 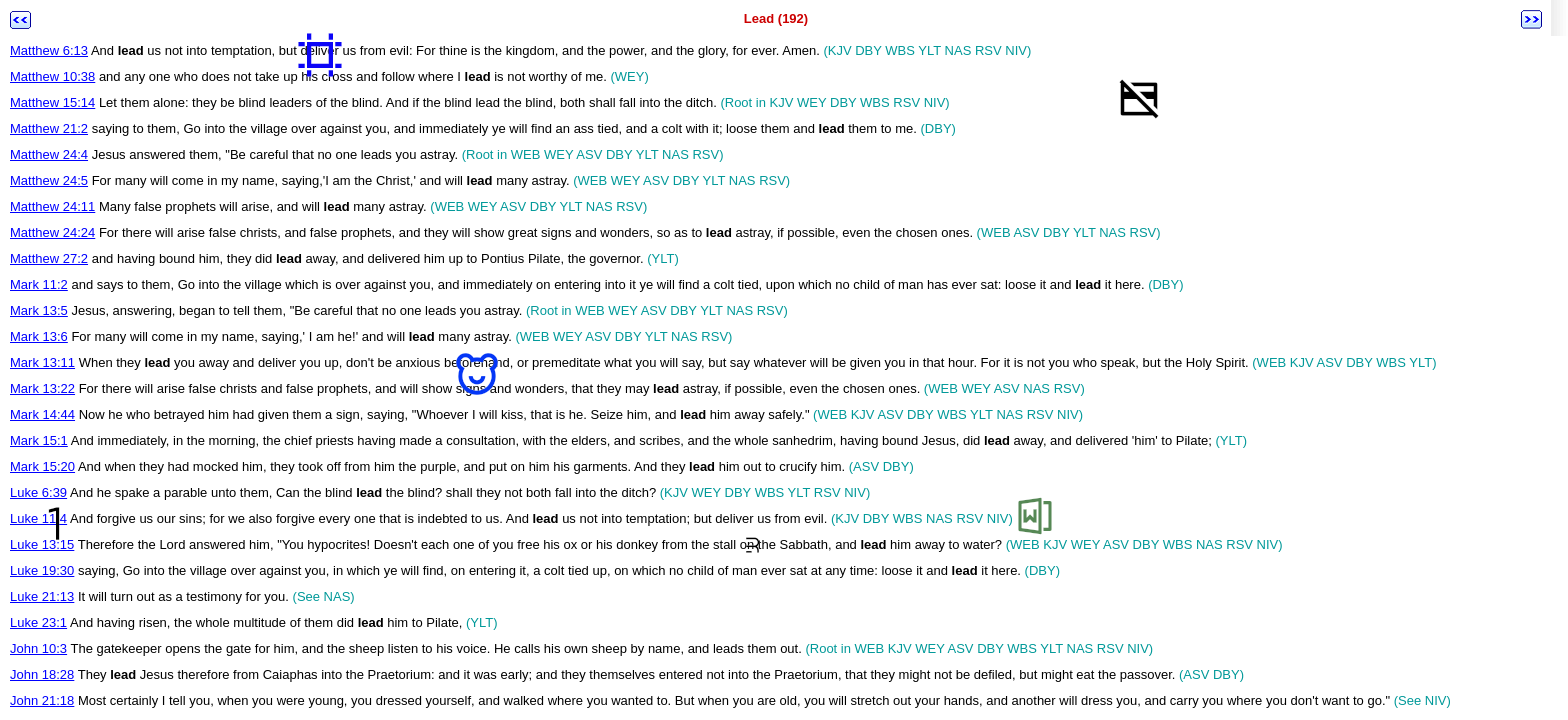 I want to click on select bear avatar or profile icon, so click(x=477, y=374).